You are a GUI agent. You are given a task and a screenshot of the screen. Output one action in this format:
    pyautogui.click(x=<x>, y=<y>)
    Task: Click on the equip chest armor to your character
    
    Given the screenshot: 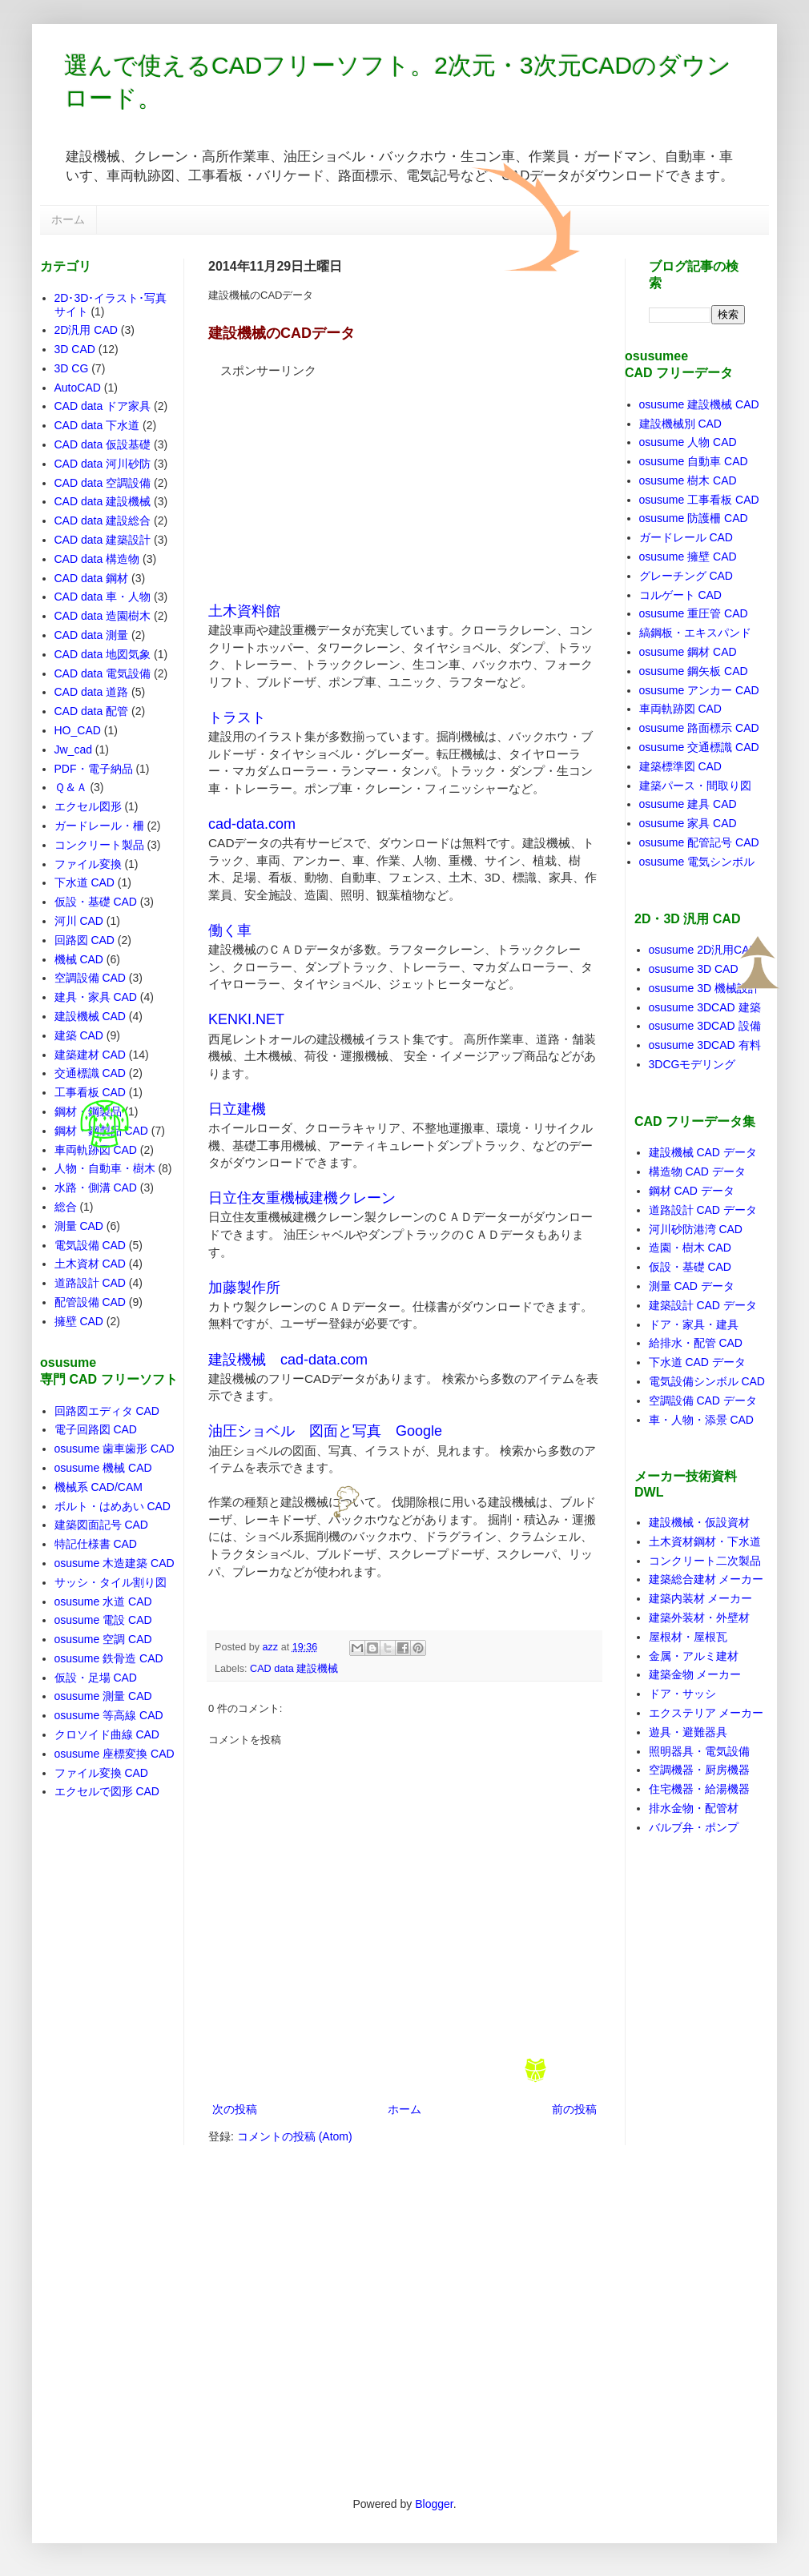 What is the action you would take?
    pyautogui.click(x=535, y=2070)
    